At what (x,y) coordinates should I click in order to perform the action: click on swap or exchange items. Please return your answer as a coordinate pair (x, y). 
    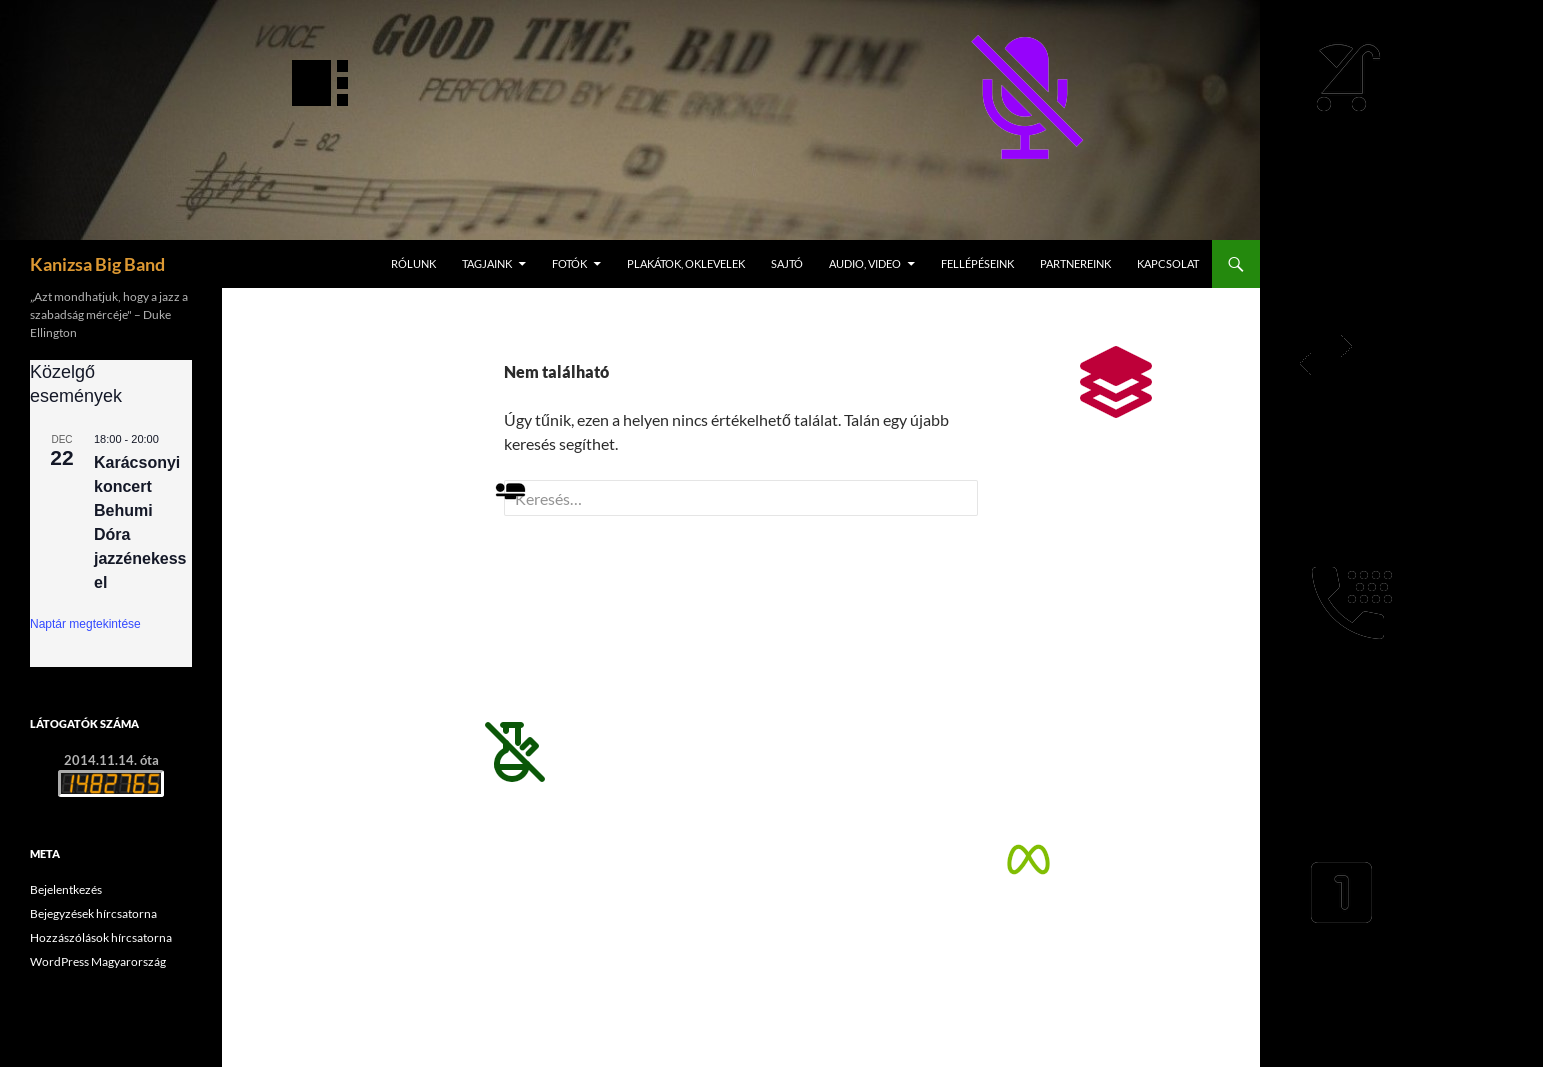
    Looking at the image, I should click on (1326, 355).